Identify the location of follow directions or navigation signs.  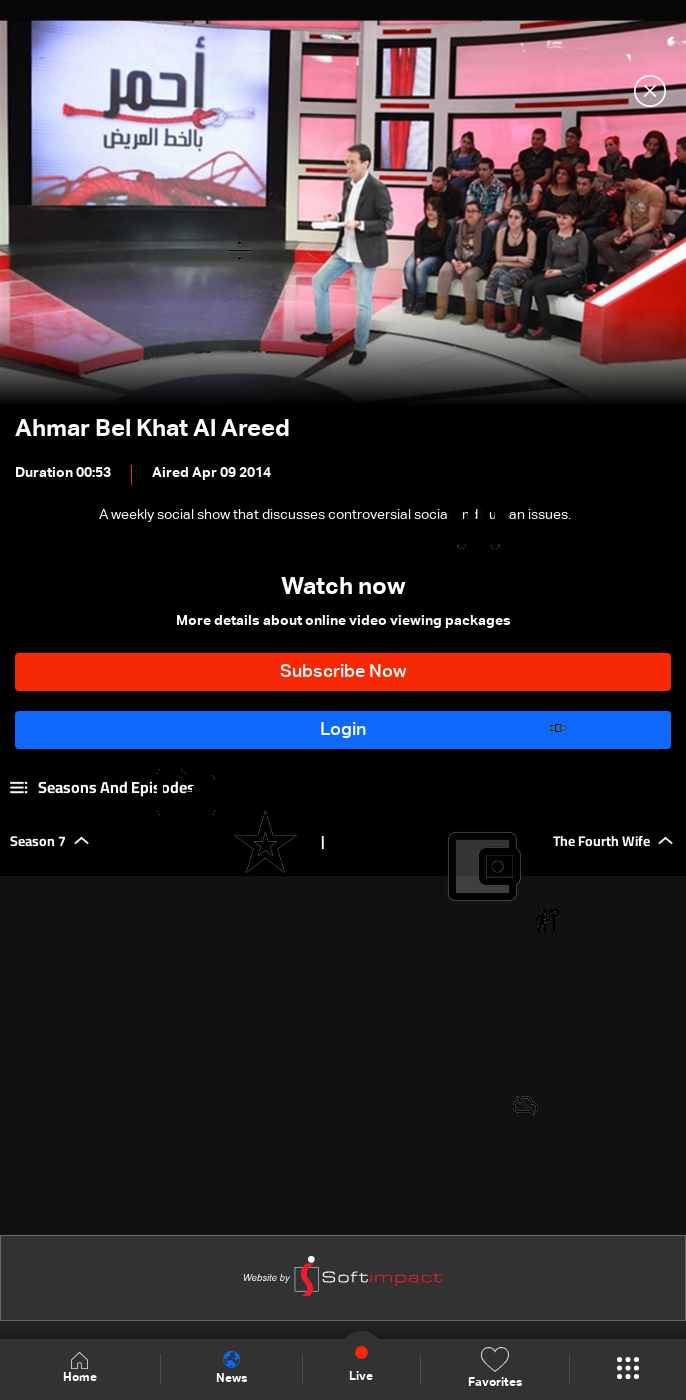
(547, 920).